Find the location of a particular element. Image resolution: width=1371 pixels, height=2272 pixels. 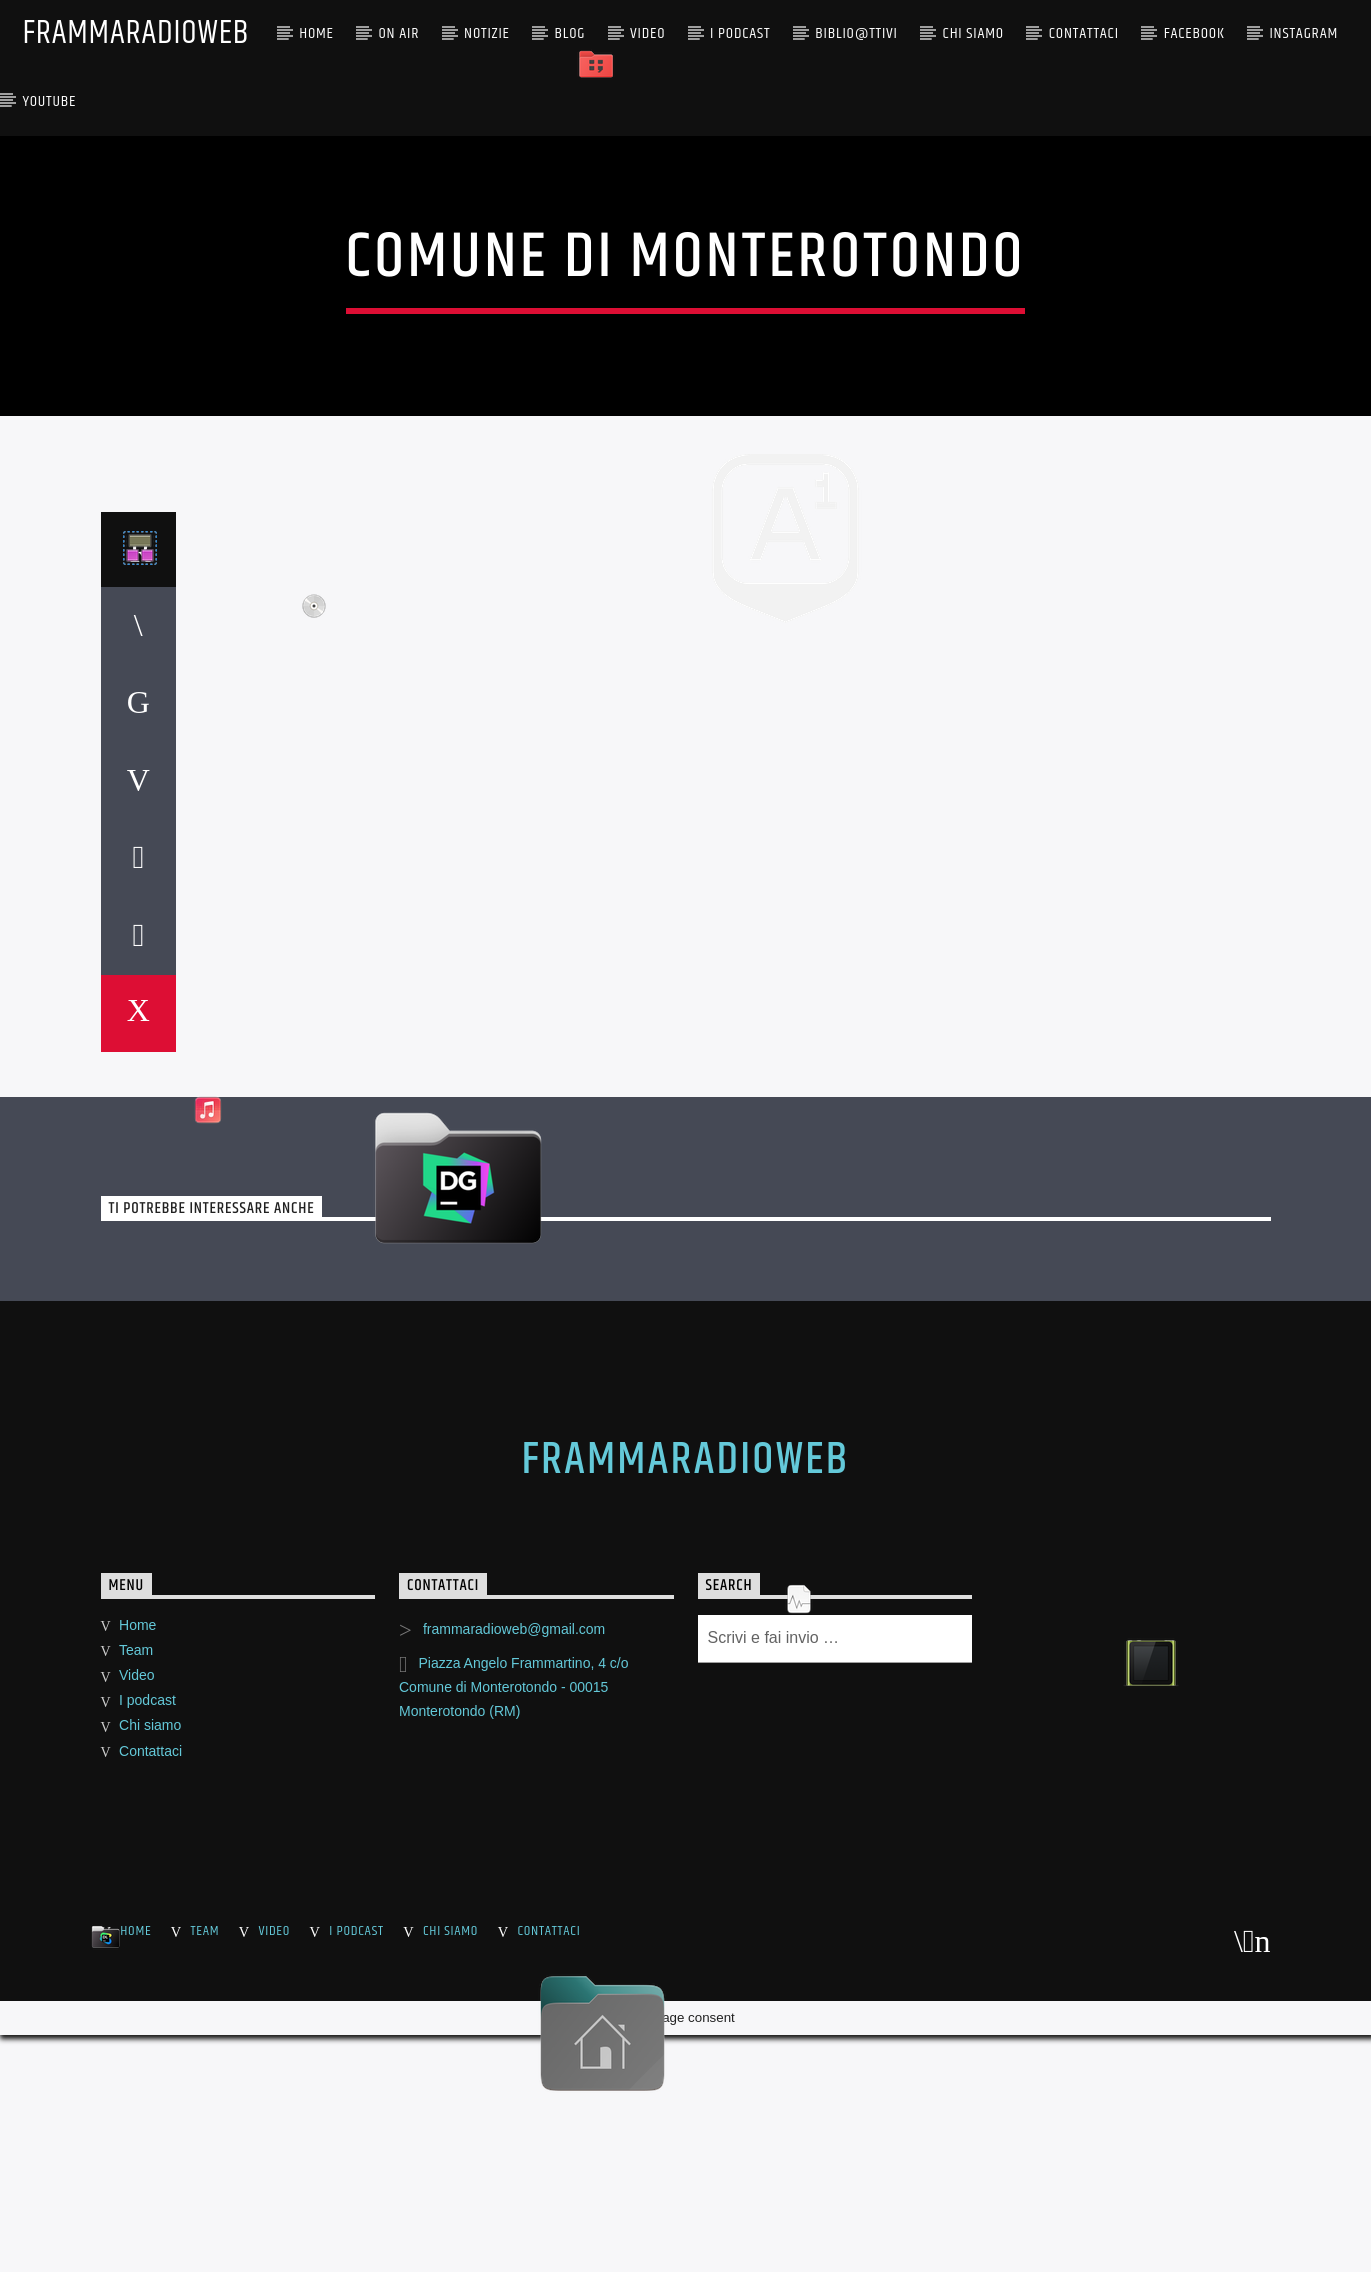

indicates active keyboard input mode is located at coordinates (785, 538).